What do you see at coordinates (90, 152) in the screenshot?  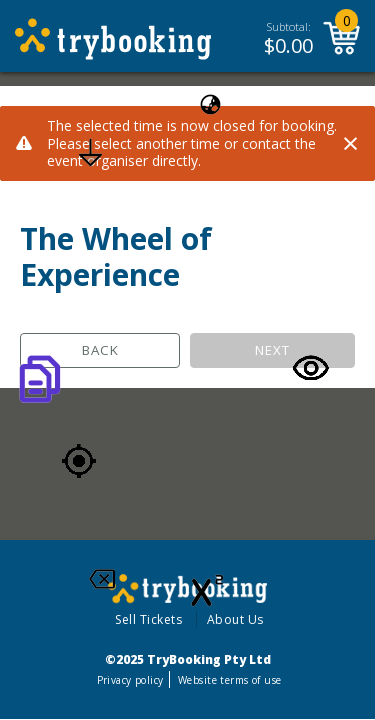 I see `download a file or content` at bounding box center [90, 152].